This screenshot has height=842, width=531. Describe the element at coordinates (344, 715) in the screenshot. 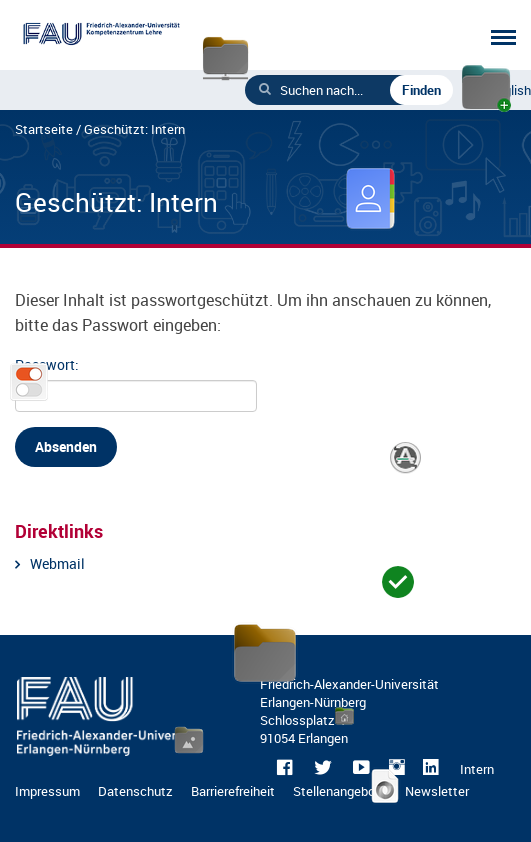

I see `access your home folder` at that location.